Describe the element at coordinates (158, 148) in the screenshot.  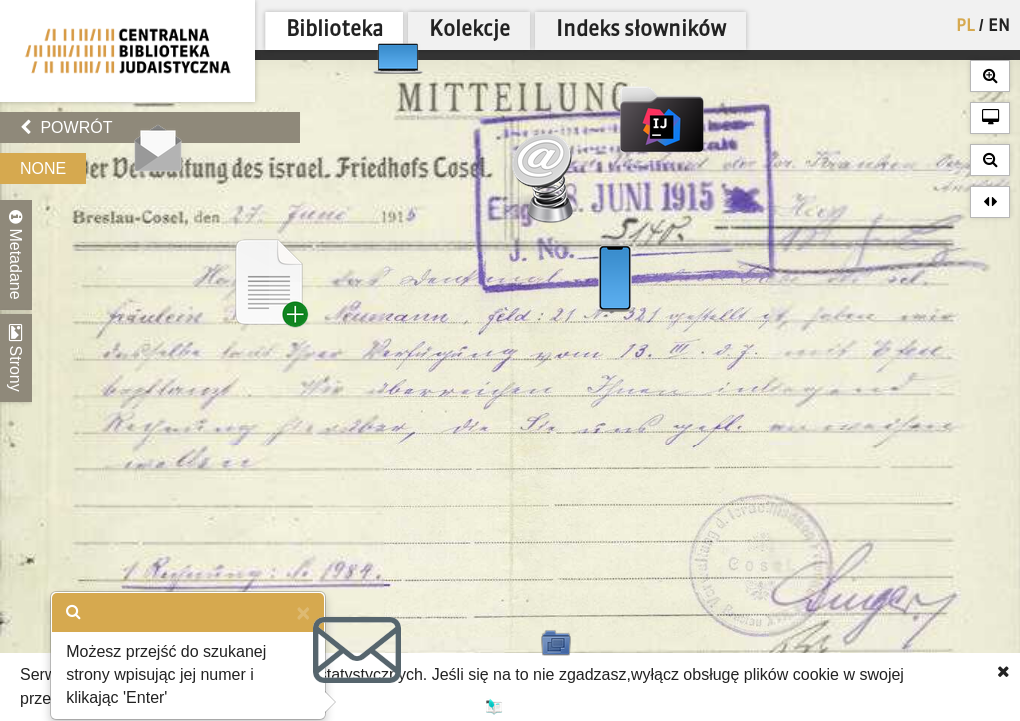
I see `indicates new mail or email notification` at that location.